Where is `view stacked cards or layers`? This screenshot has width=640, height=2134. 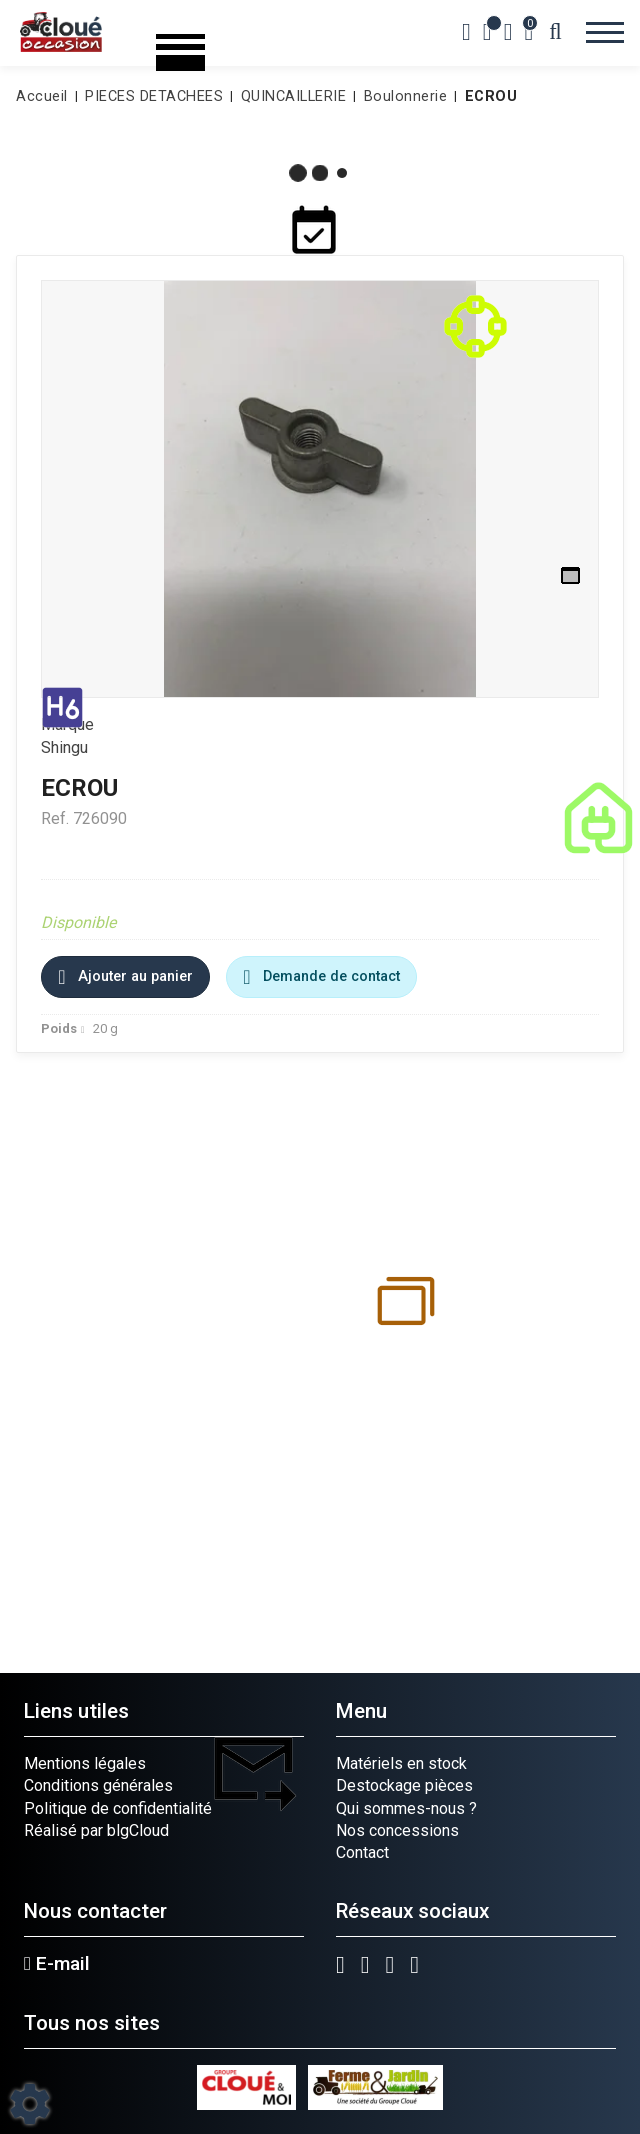 view stacked cards or layers is located at coordinates (406, 1301).